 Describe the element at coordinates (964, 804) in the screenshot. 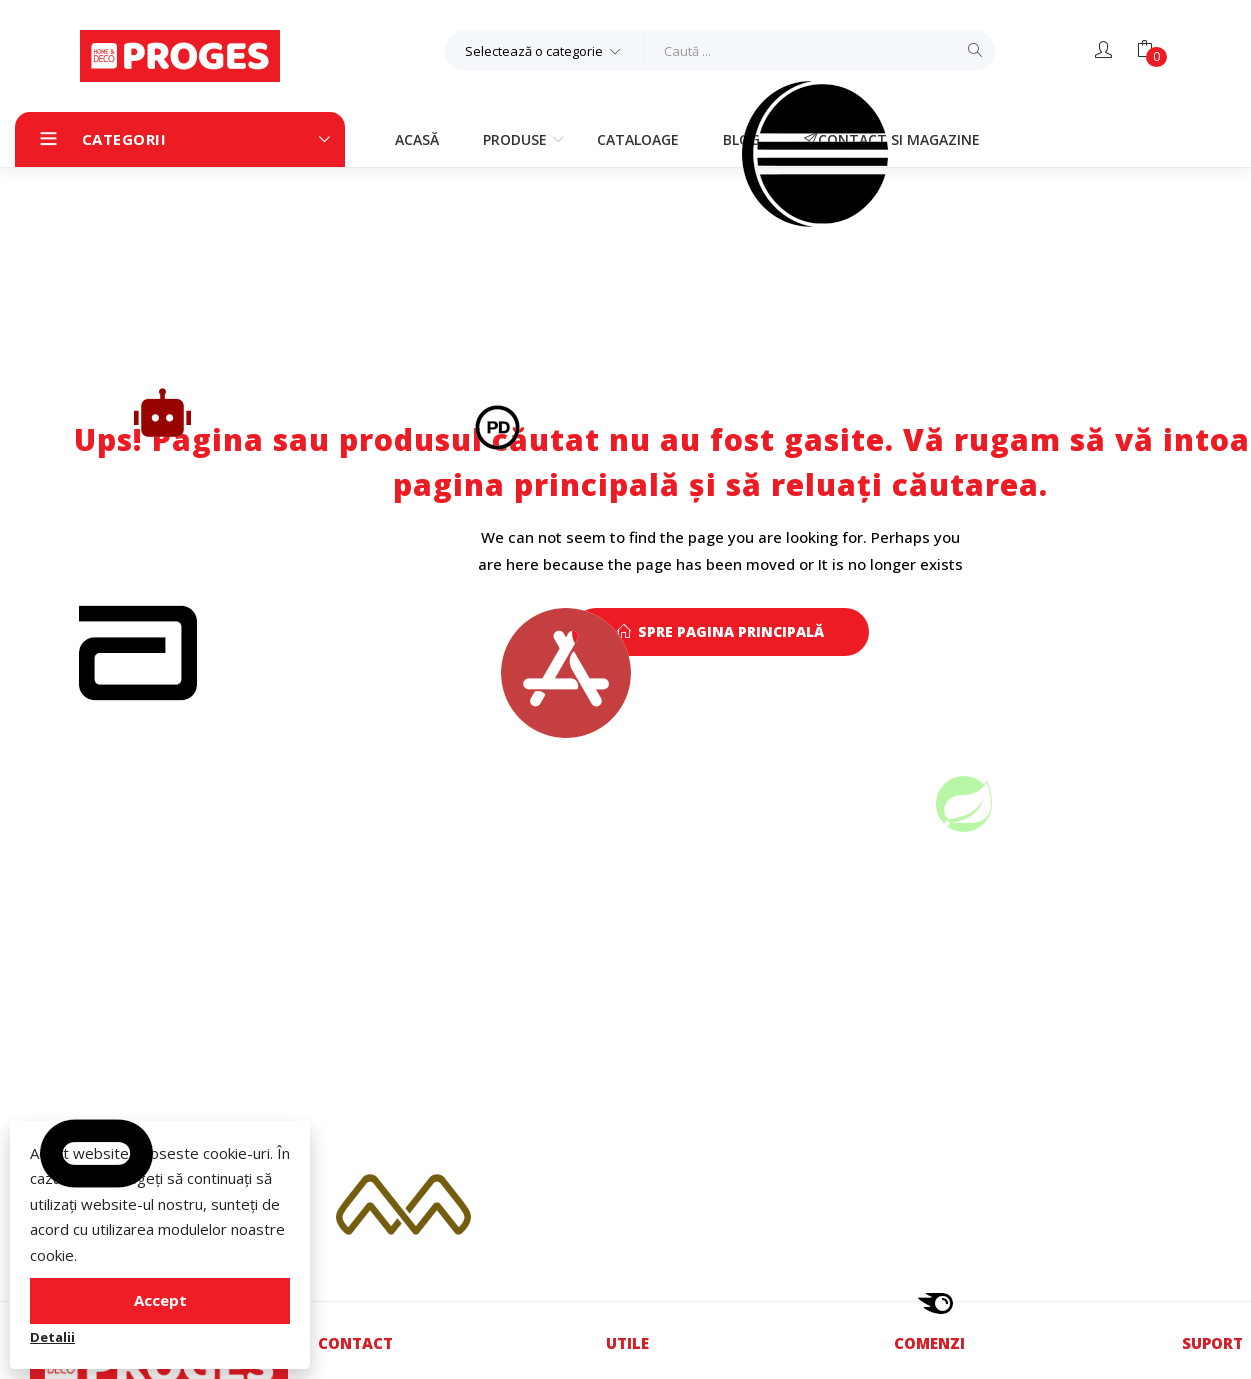

I see `spring framework logo` at that location.